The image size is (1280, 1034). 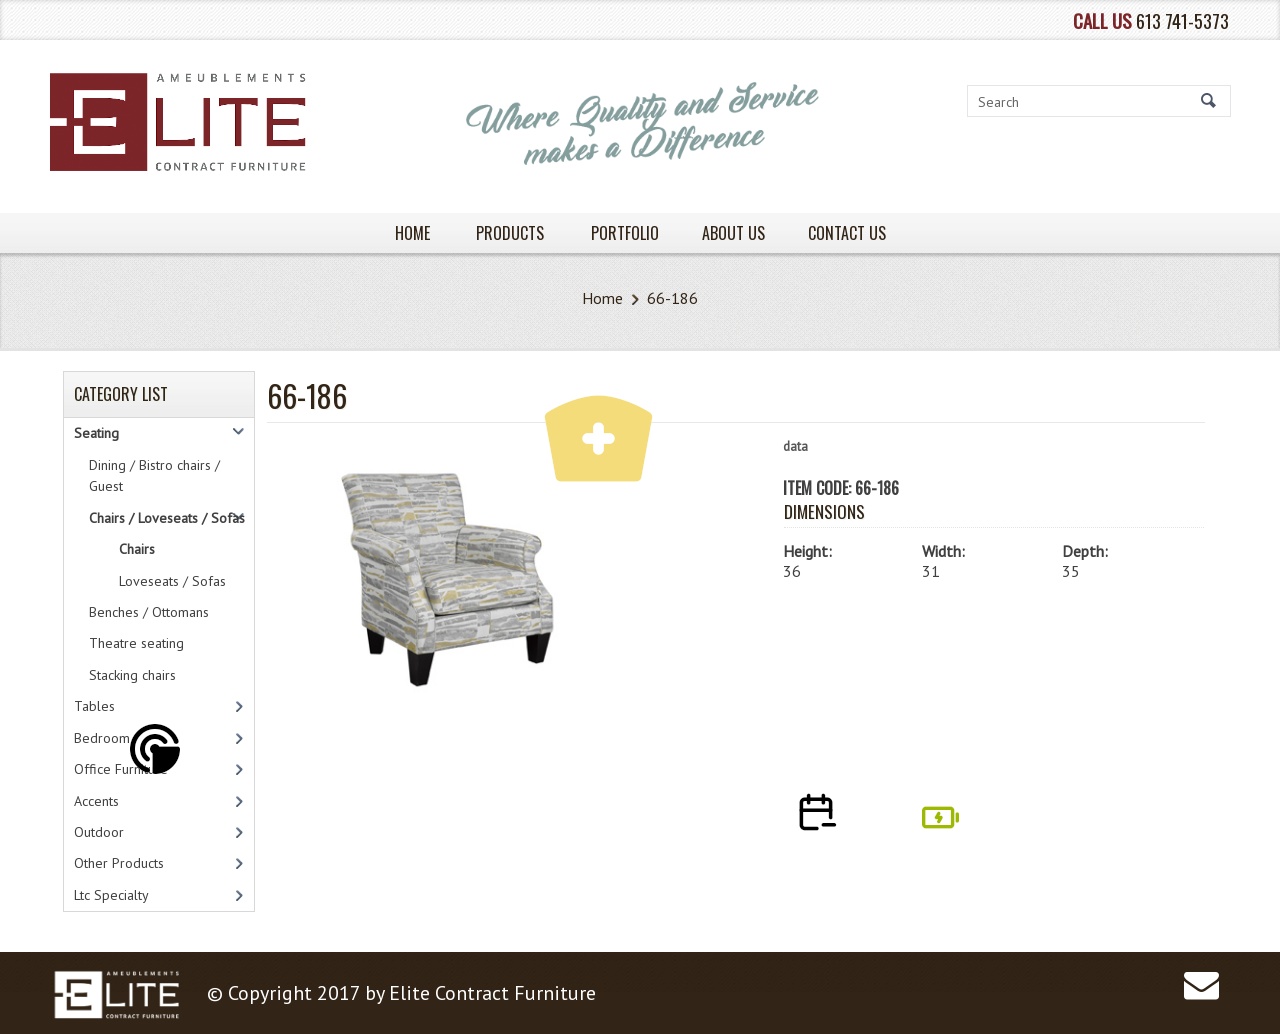 What do you see at coordinates (816, 812) in the screenshot?
I see `remove an event from your calendar` at bounding box center [816, 812].